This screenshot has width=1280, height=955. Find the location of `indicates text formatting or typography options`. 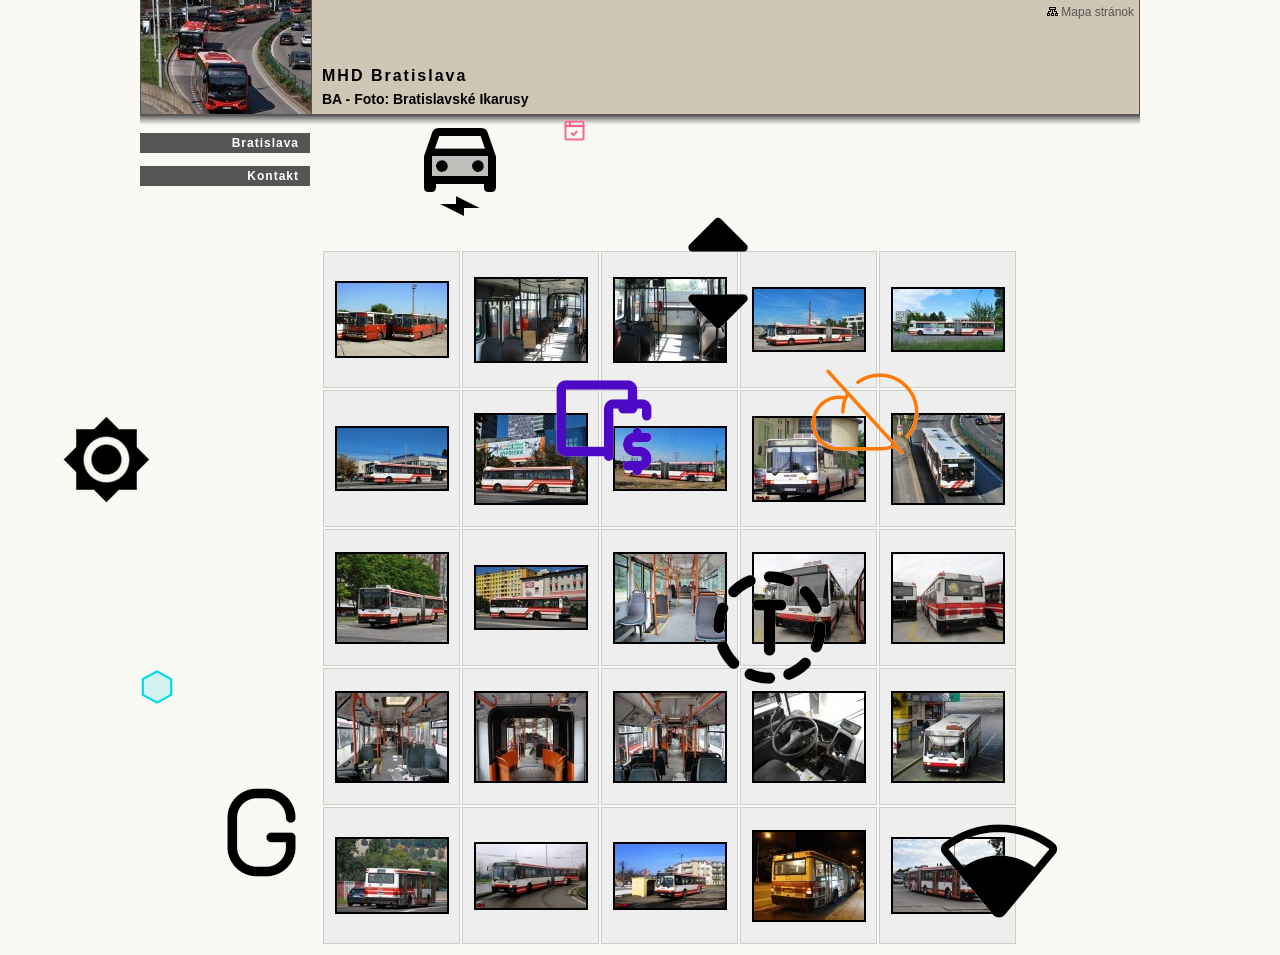

indicates text formatting or typography options is located at coordinates (769, 627).